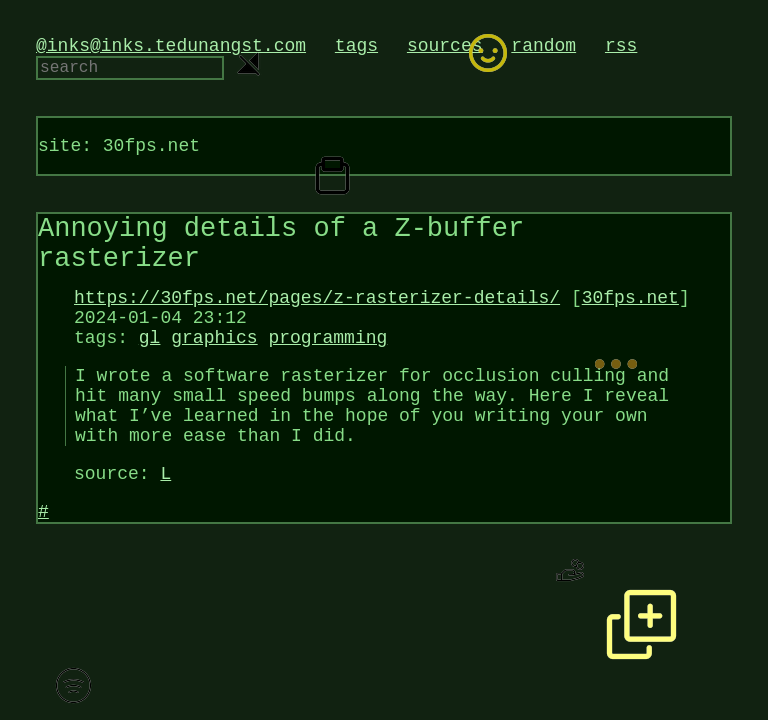 The image size is (768, 720). I want to click on make a payment or donation, so click(571, 571).